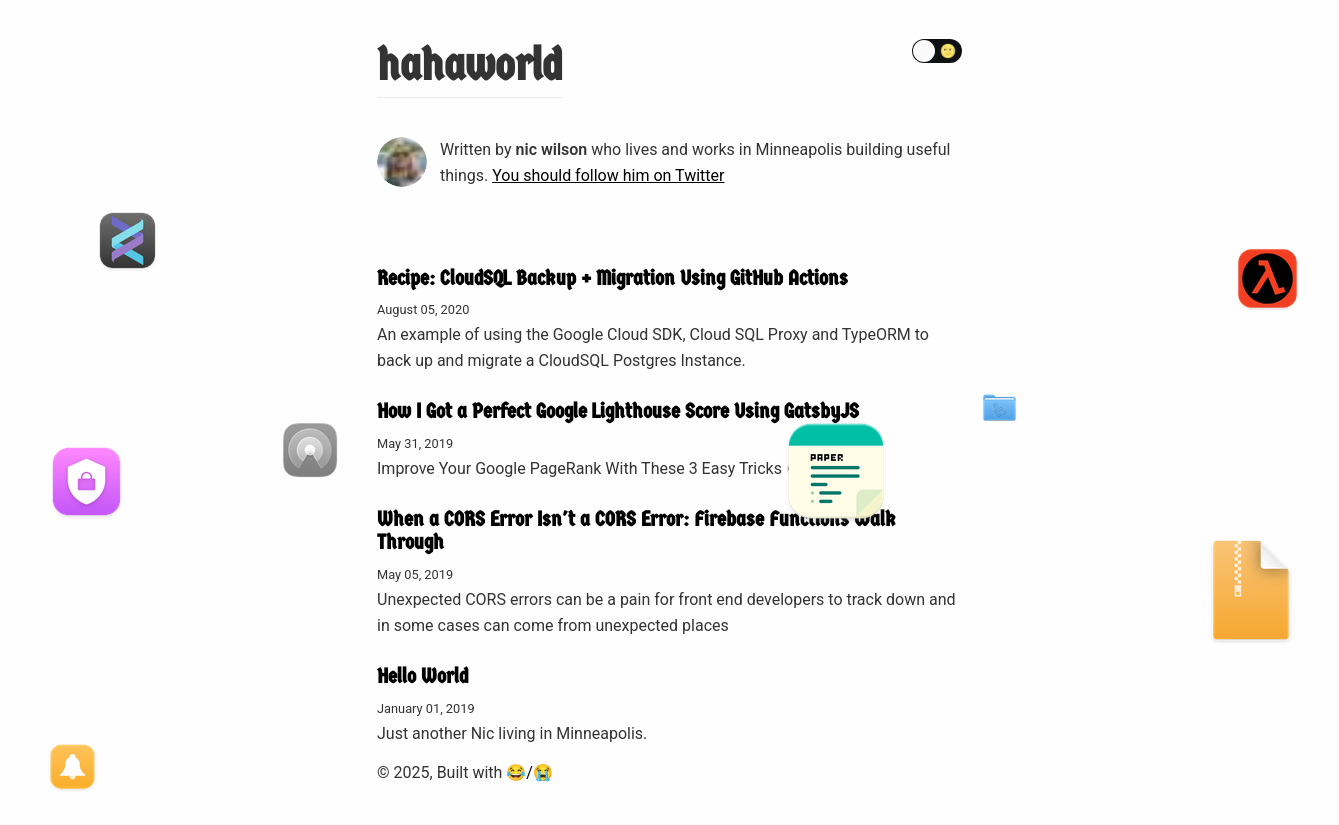 This screenshot has height=825, width=1339. Describe the element at coordinates (836, 471) in the screenshot. I see `open Paper note-taking app` at that location.